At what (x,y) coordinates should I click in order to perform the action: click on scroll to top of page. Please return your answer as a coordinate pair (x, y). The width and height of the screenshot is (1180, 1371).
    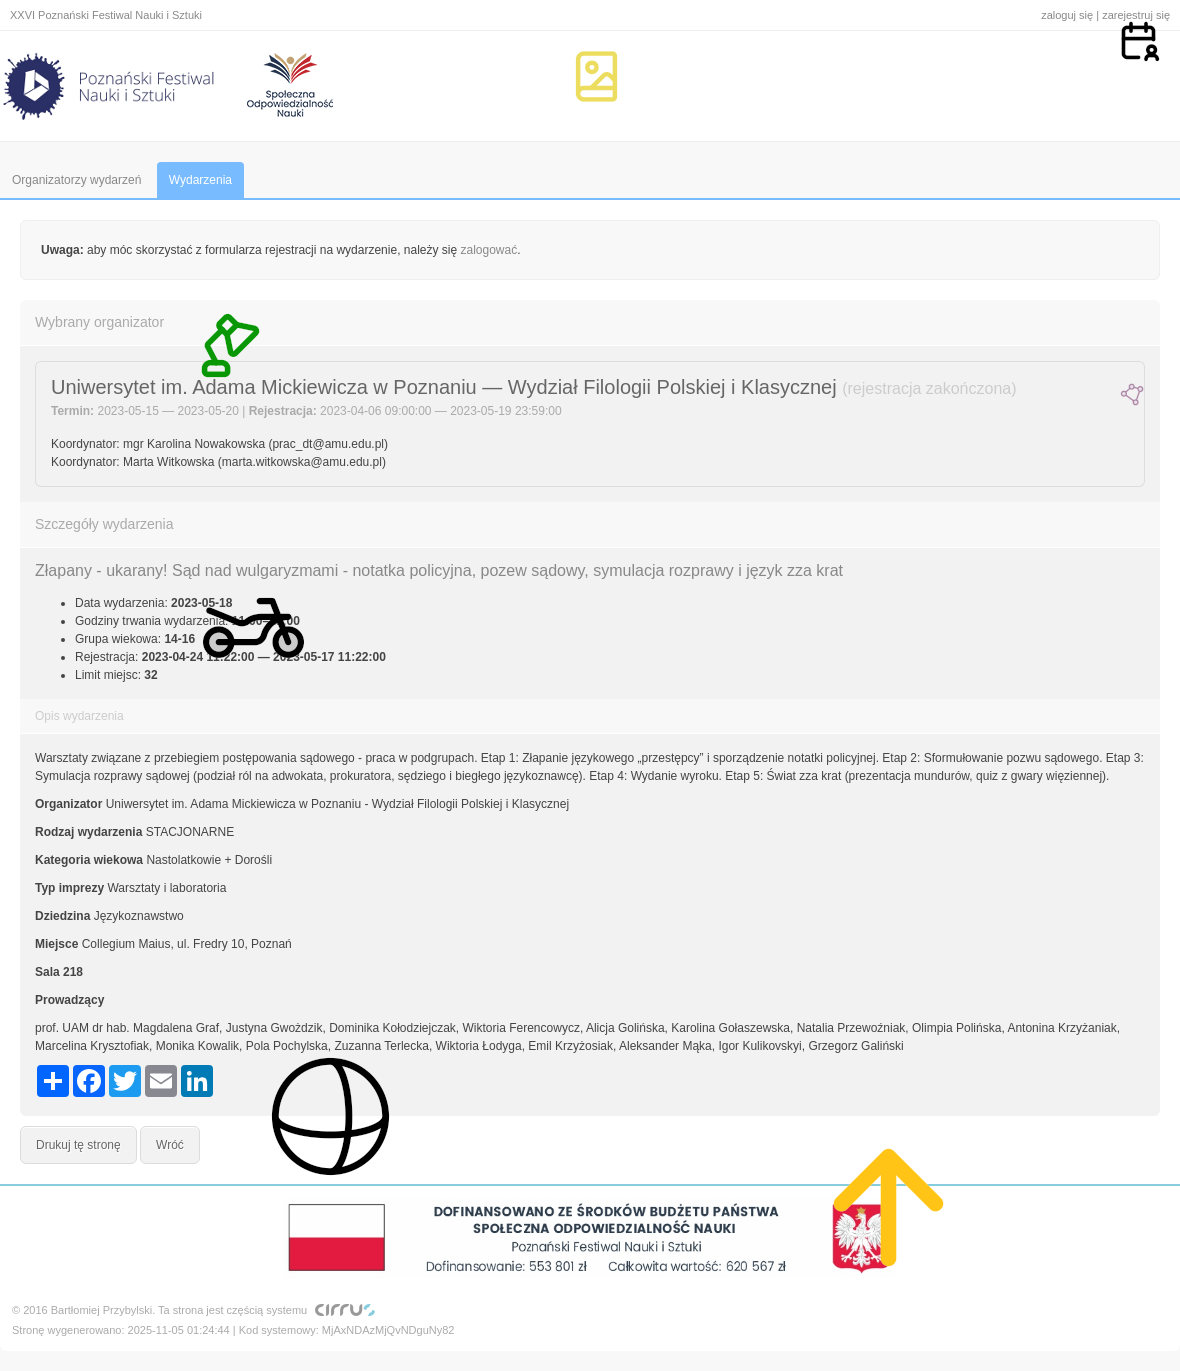
    Looking at the image, I should click on (888, 1207).